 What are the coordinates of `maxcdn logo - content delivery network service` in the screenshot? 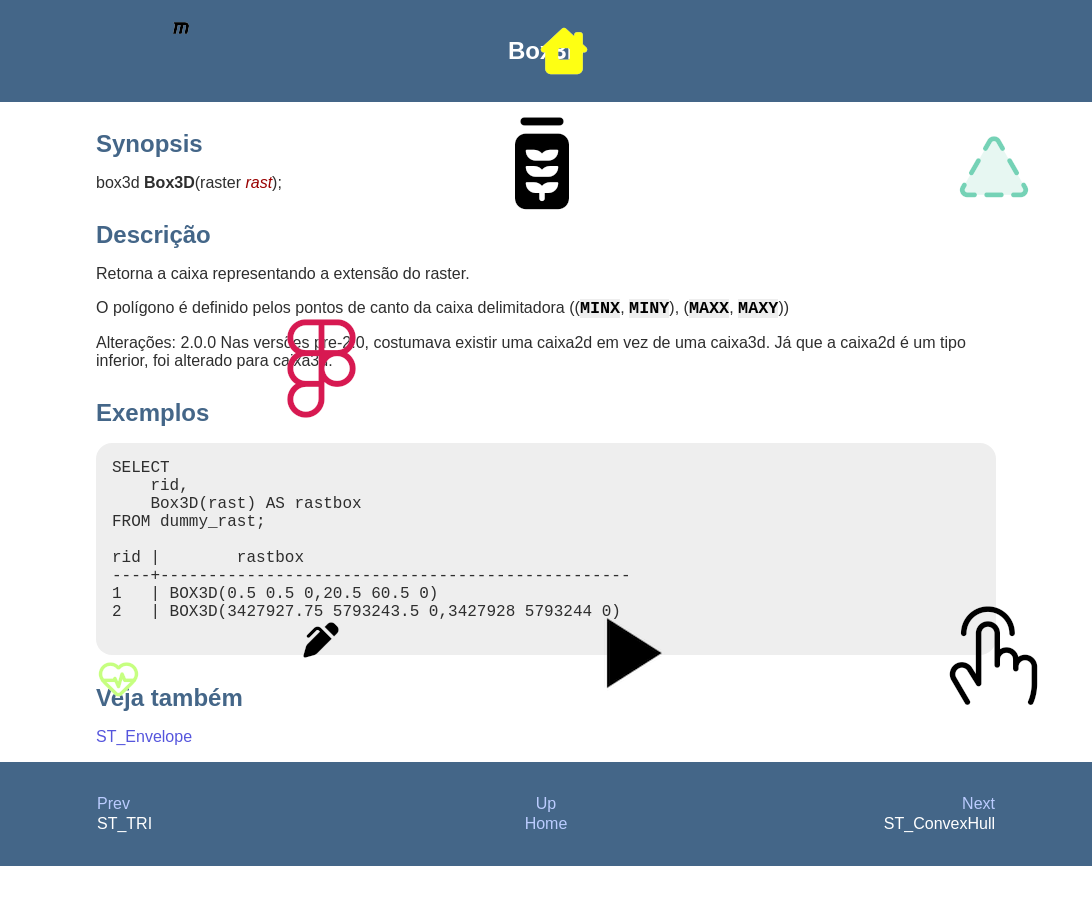 It's located at (181, 28).